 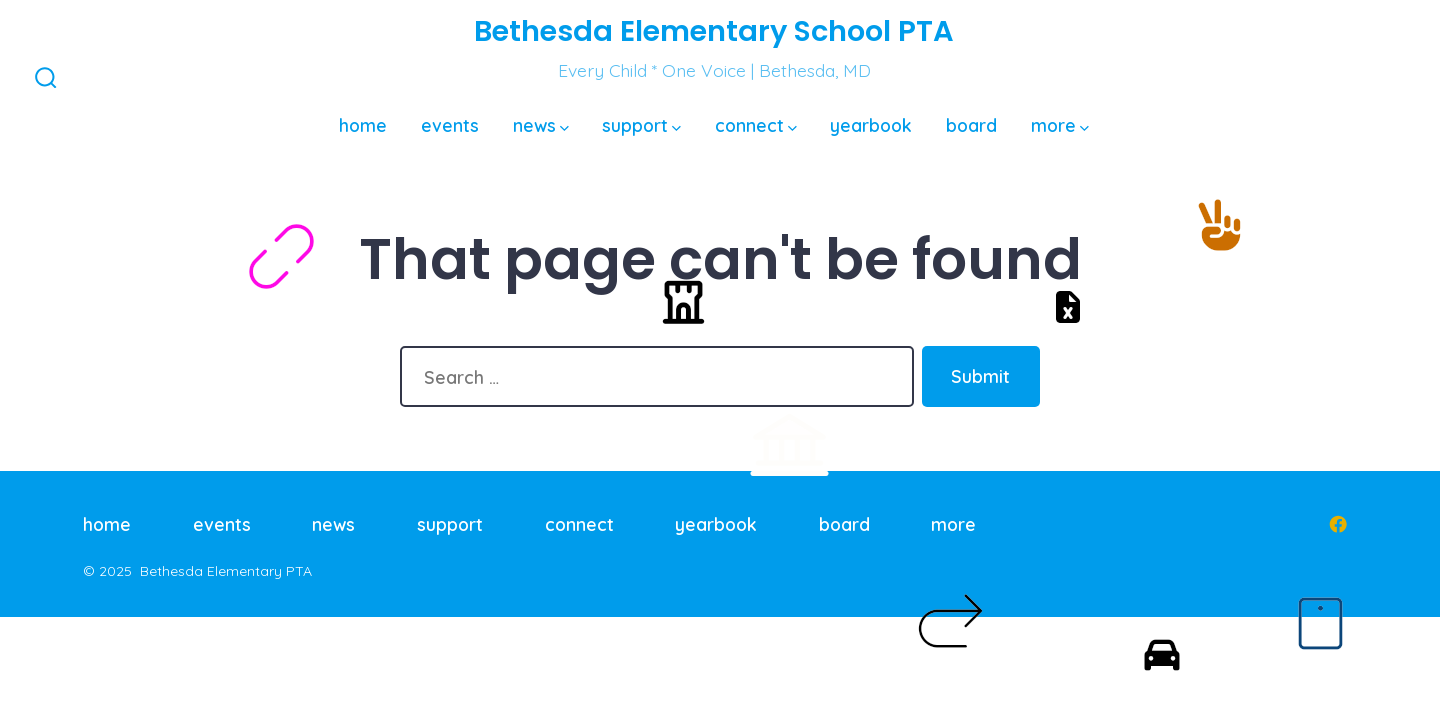 I want to click on access vehicle or driving settings, so click(x=1162, y=655).